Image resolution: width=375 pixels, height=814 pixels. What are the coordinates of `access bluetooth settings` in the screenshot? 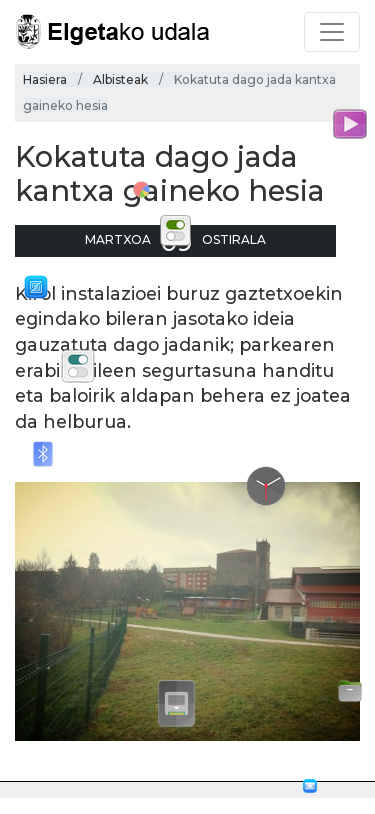 It's located at (43, 454).